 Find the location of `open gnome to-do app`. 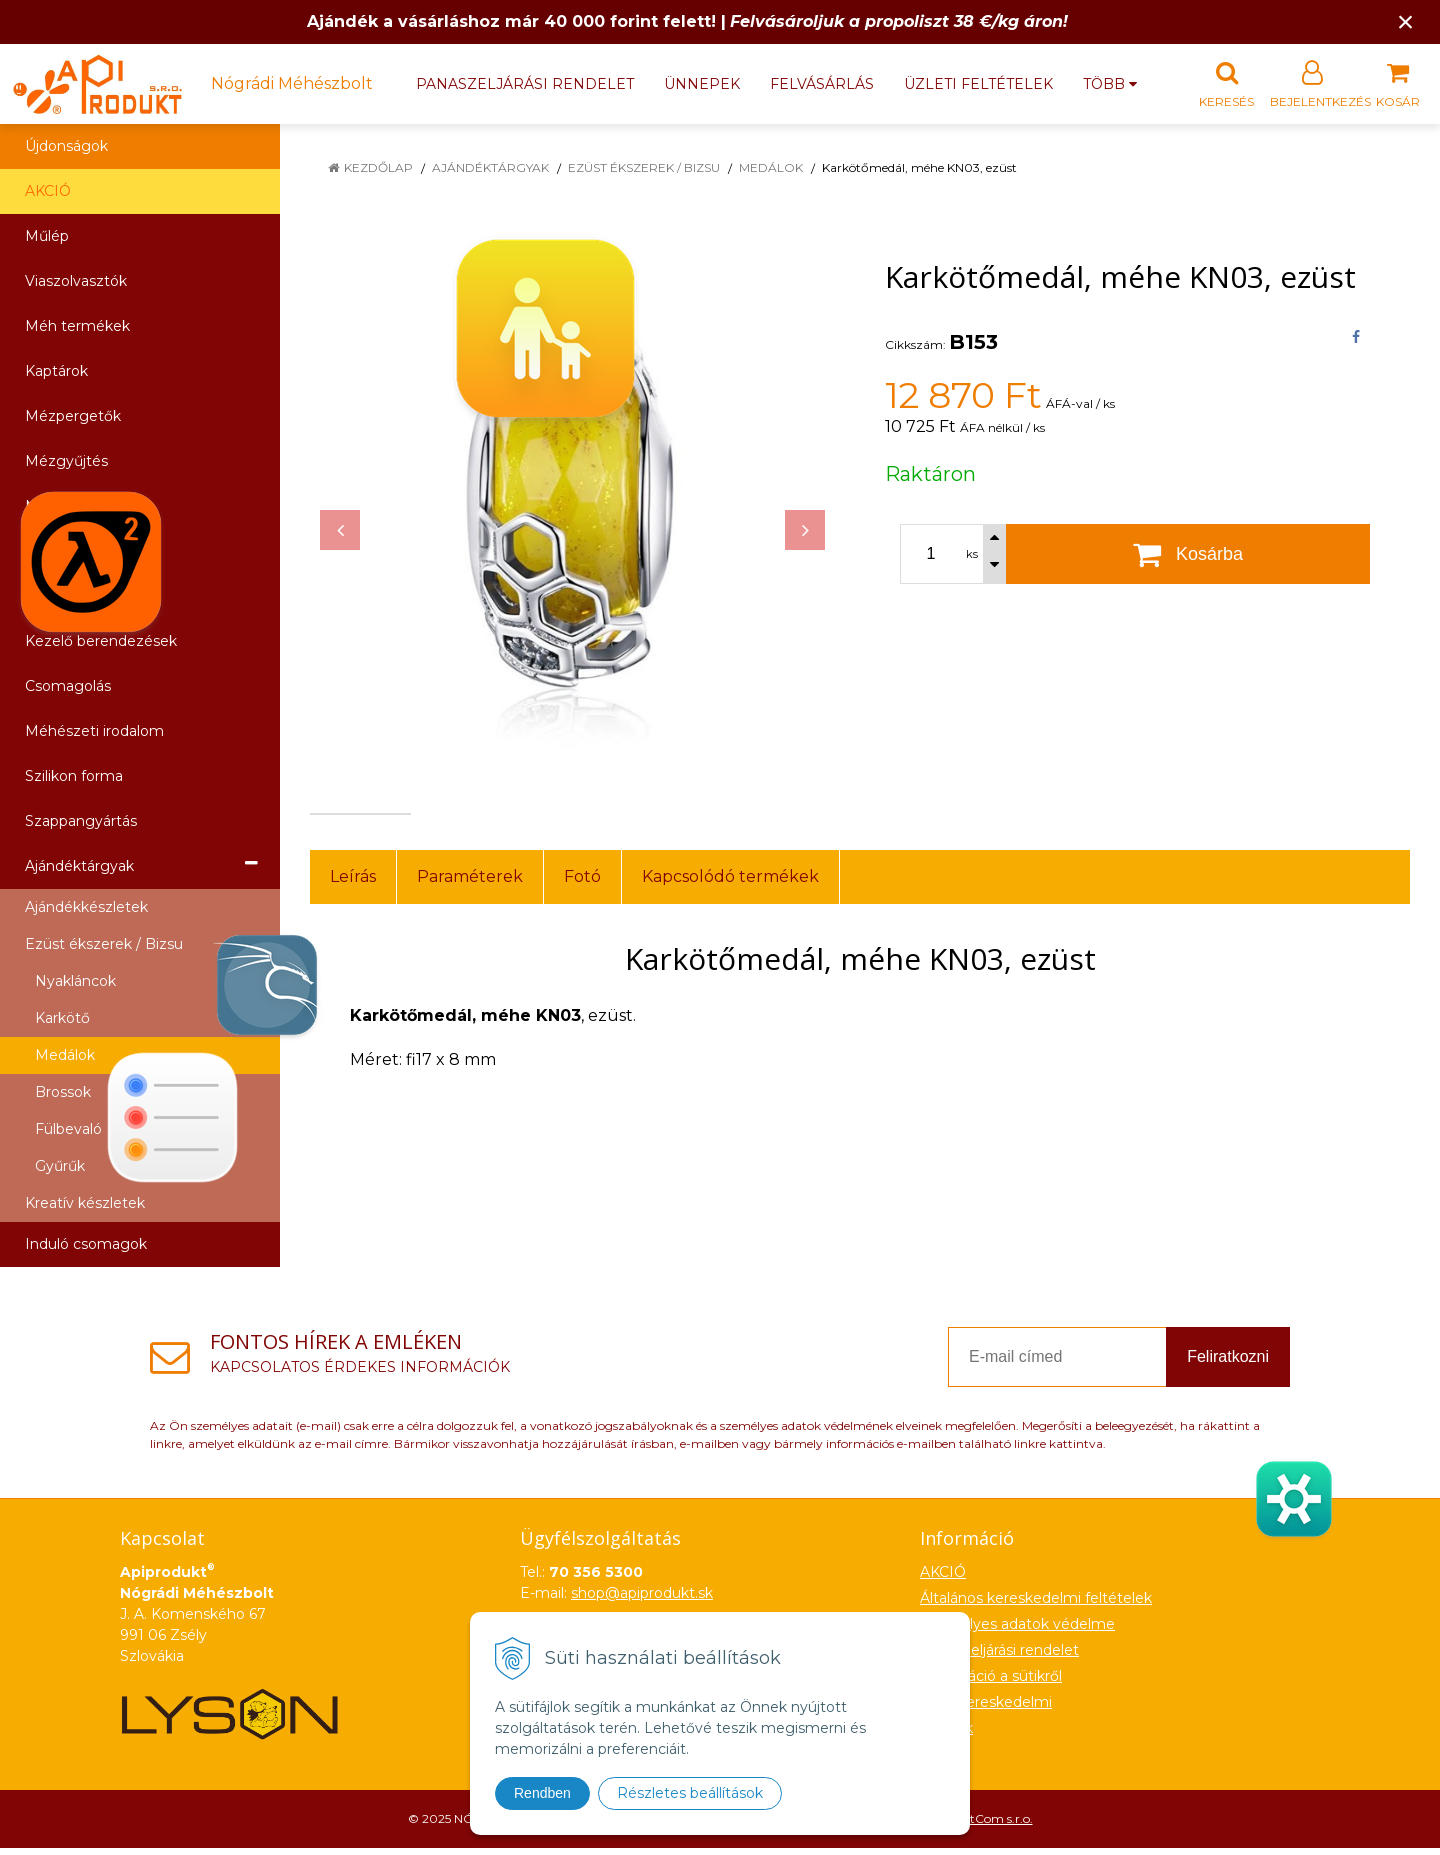

open gnome to-do app is located at coordinates (172, 1117).